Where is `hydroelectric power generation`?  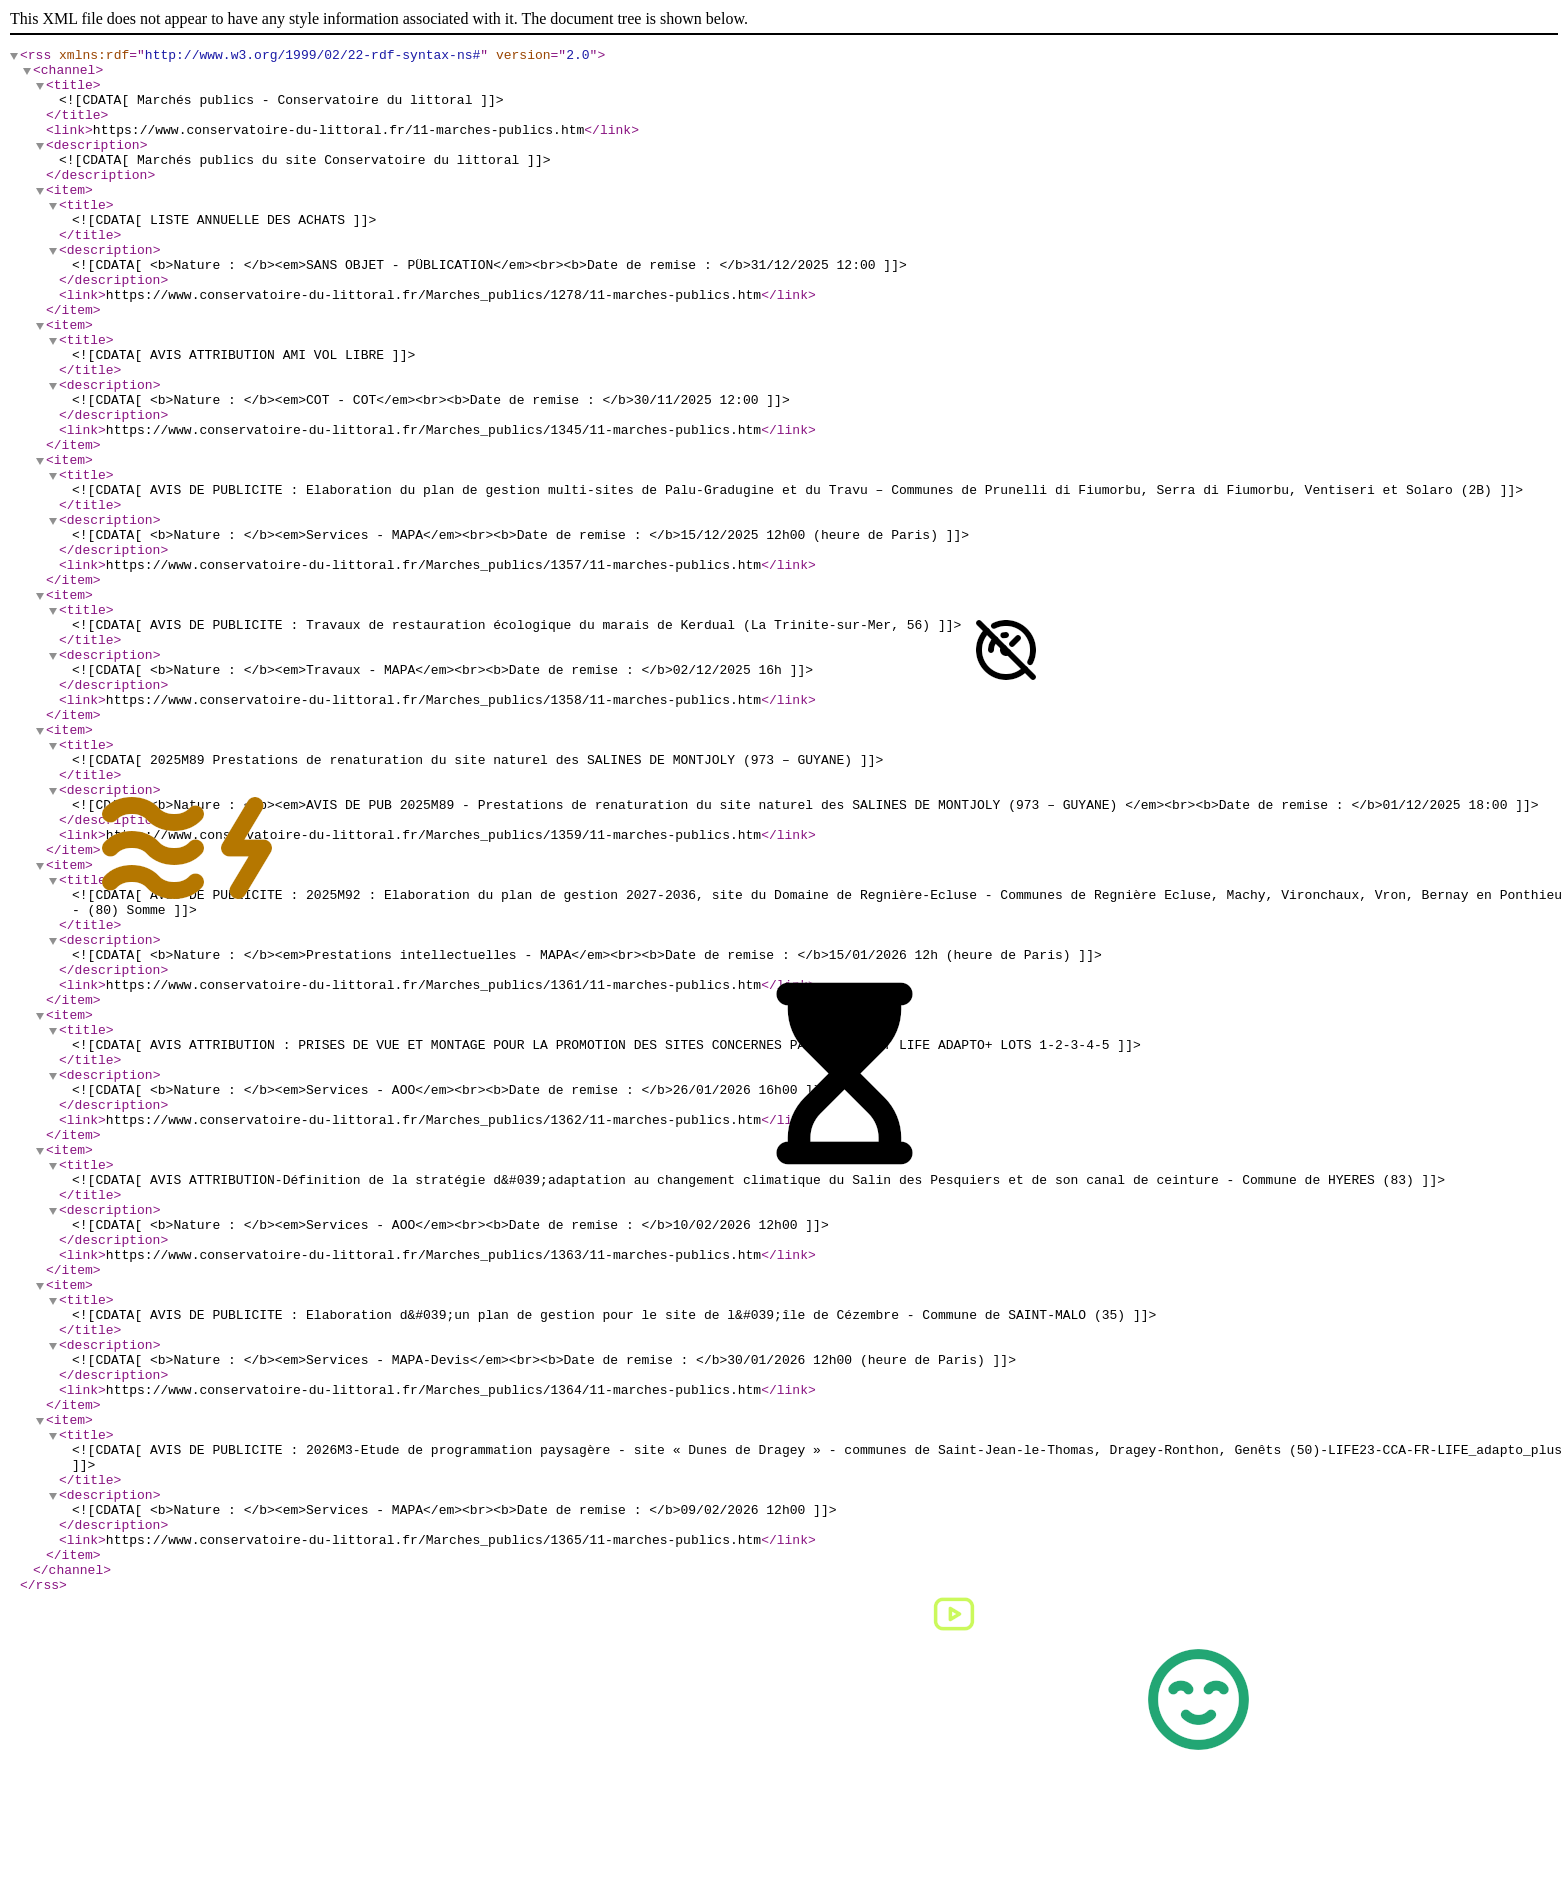
hydroelectric power generation is located at coordinates (187, 848).